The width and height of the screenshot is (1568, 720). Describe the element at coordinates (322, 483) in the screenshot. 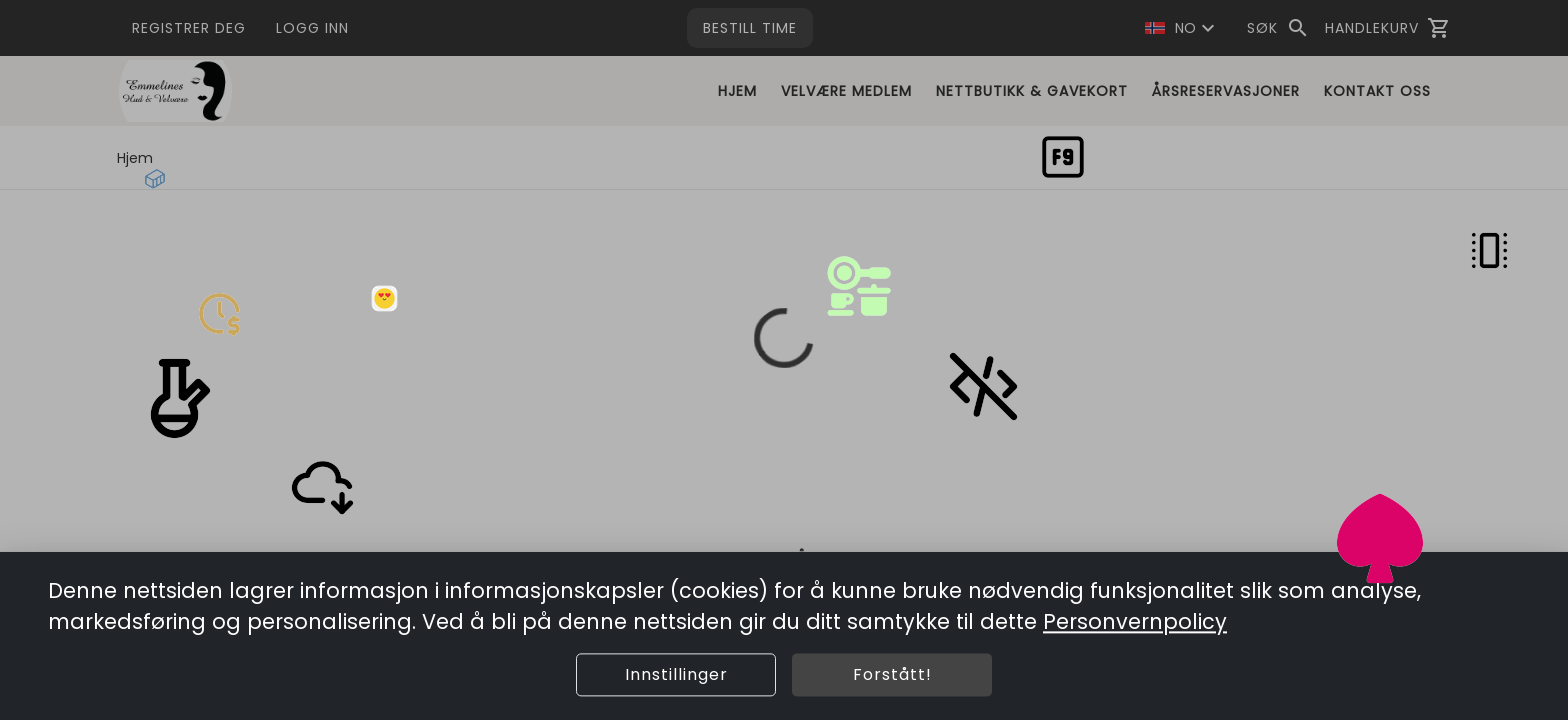

I see `download from cloud storage` at that location.